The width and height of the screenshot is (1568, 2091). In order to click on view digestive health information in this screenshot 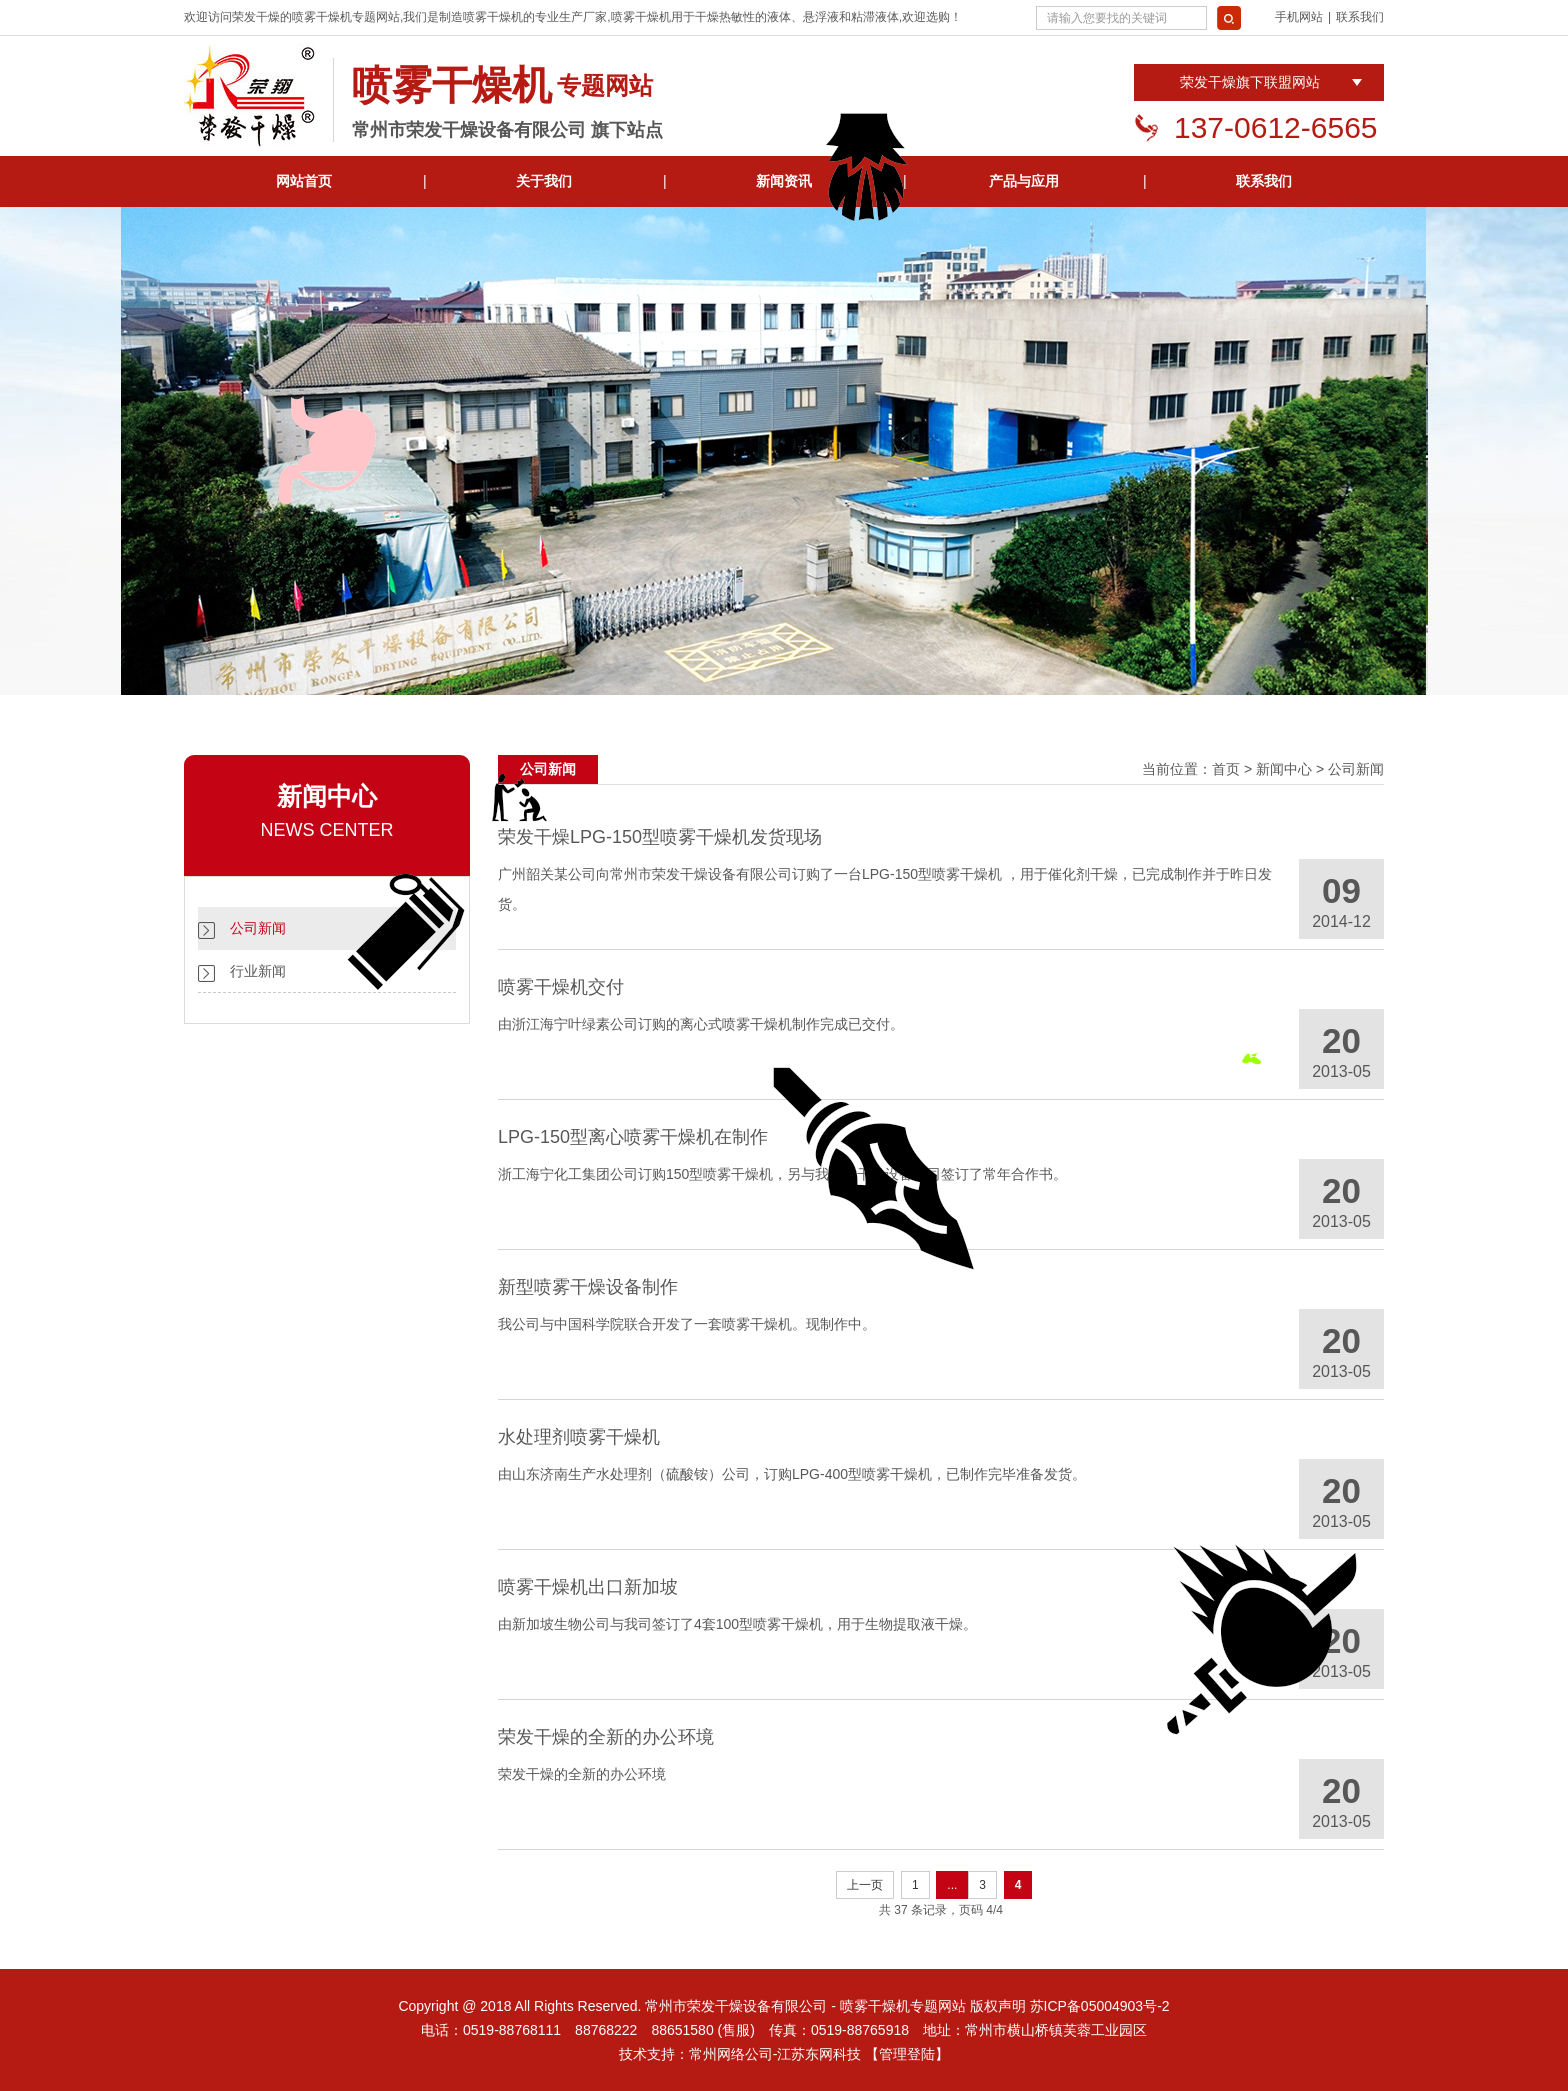, I will do `click(327, 450)`.